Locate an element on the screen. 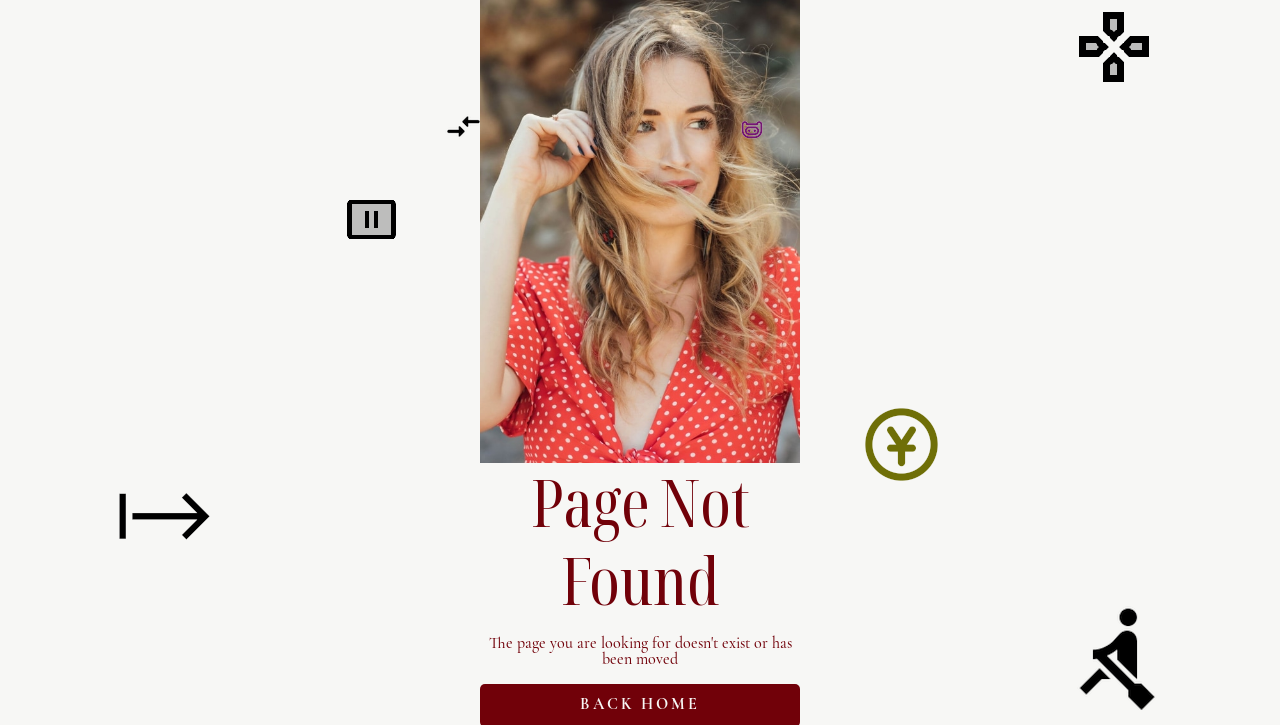  compare two items or options is located at coordinates (463, 126).